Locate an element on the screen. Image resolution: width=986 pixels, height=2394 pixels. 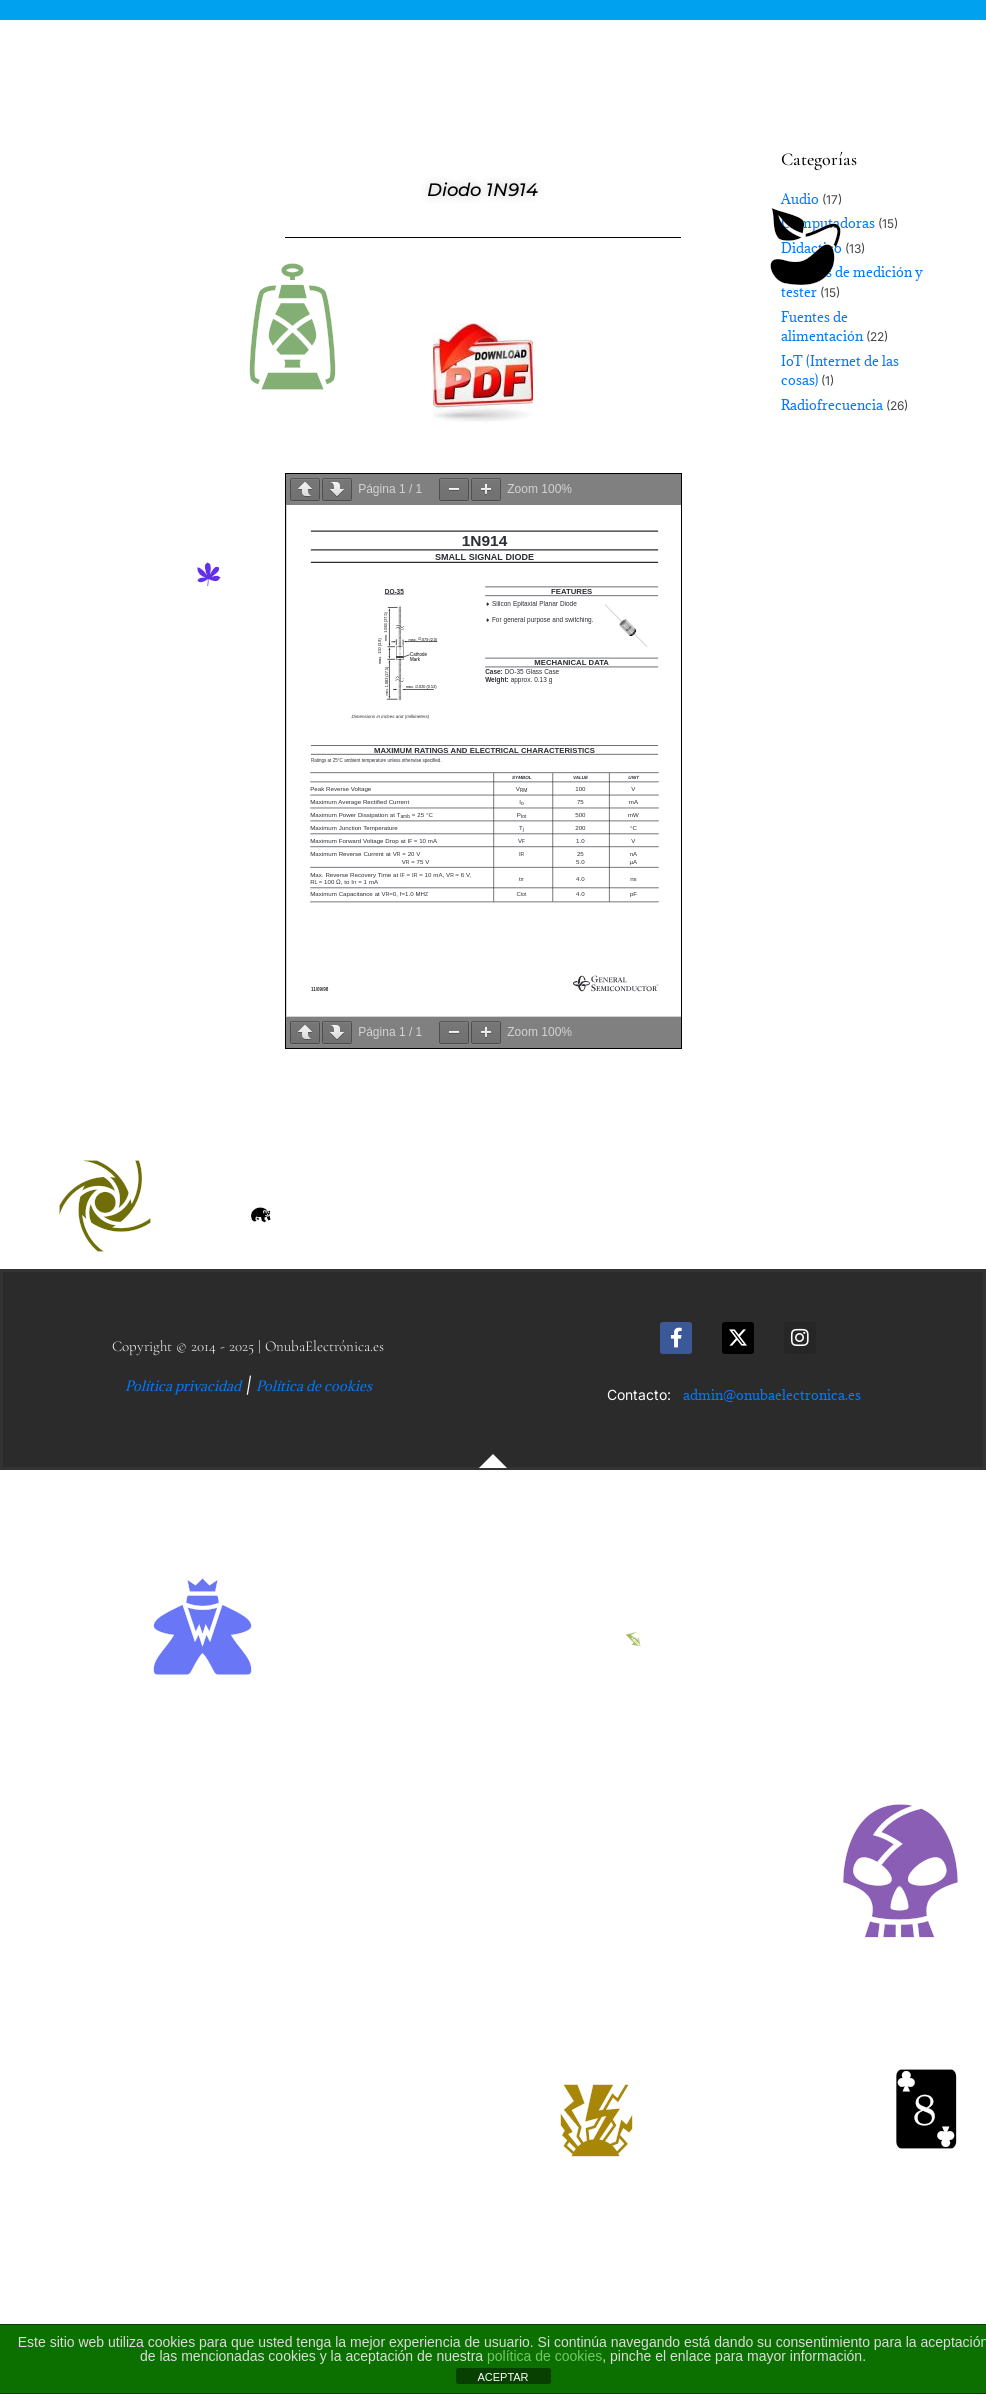
spy or stealth game mode is located at coordinates (105, 1206).